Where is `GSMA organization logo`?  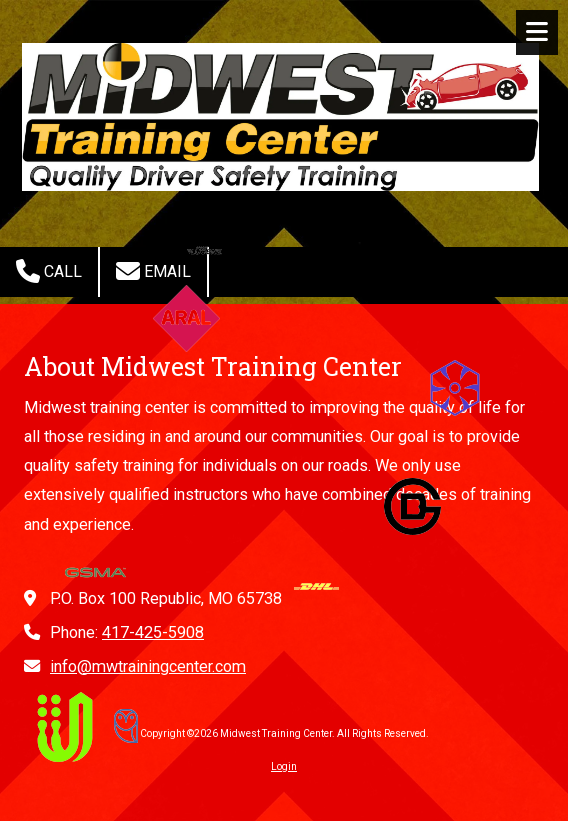 GSMA organization logo is located at coordinates (95, 572).